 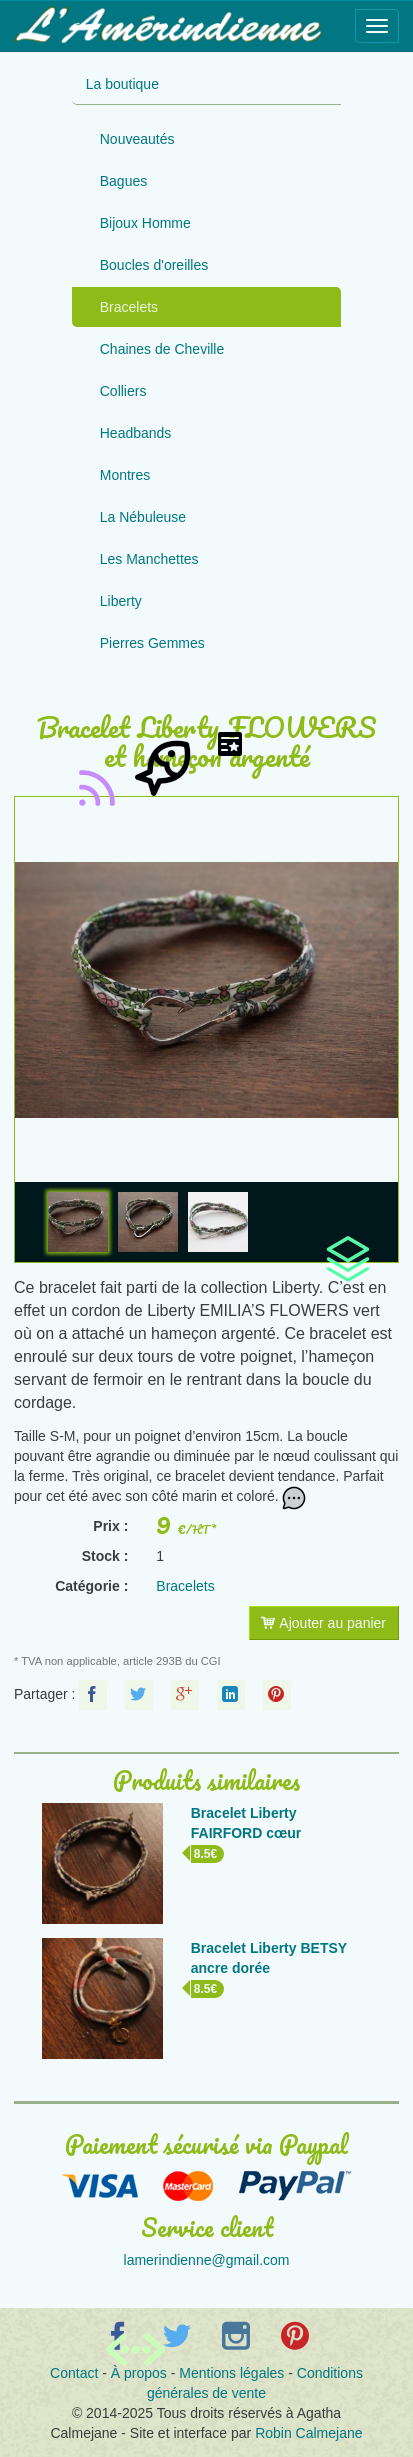 I want to click on view layers or stacked content, so click(x=348, y=1259).